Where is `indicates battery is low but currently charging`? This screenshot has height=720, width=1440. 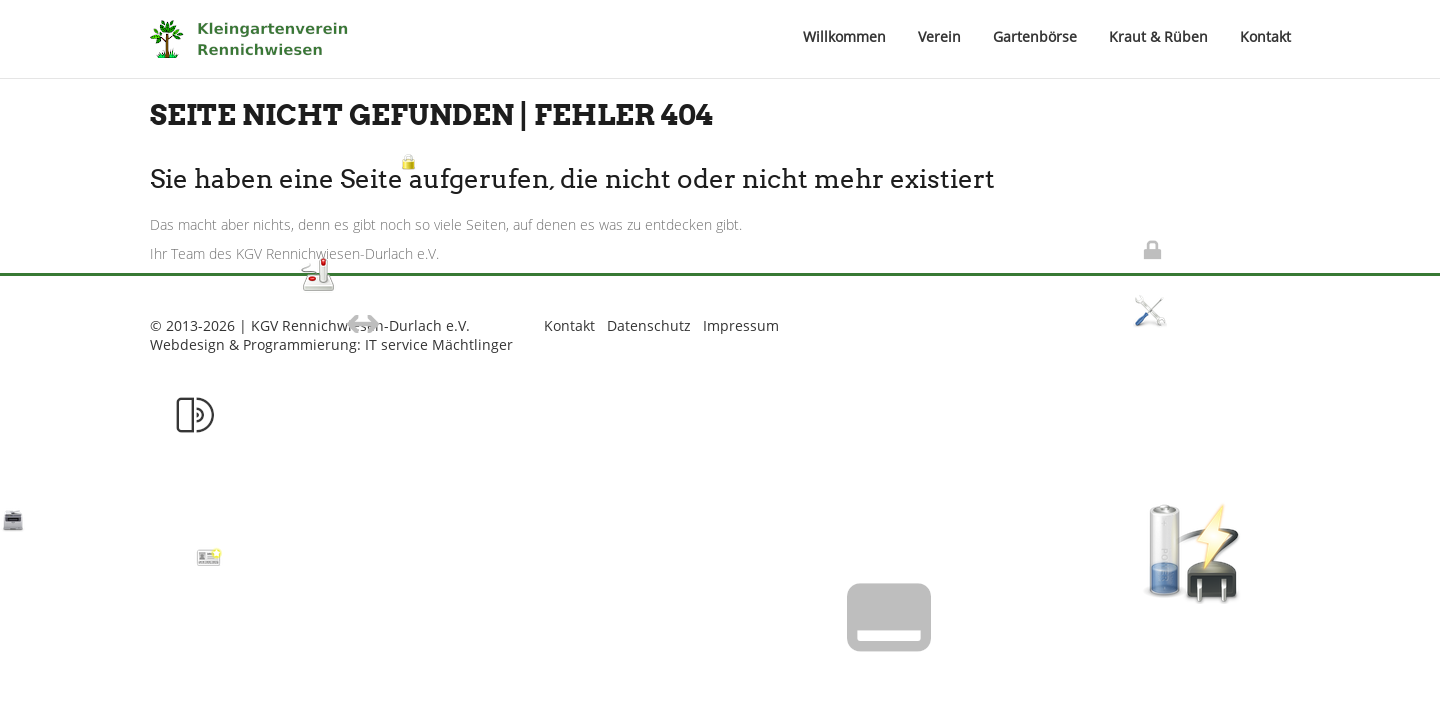 indicates battery is low but currently charging is located at coordinates (1189, 552).